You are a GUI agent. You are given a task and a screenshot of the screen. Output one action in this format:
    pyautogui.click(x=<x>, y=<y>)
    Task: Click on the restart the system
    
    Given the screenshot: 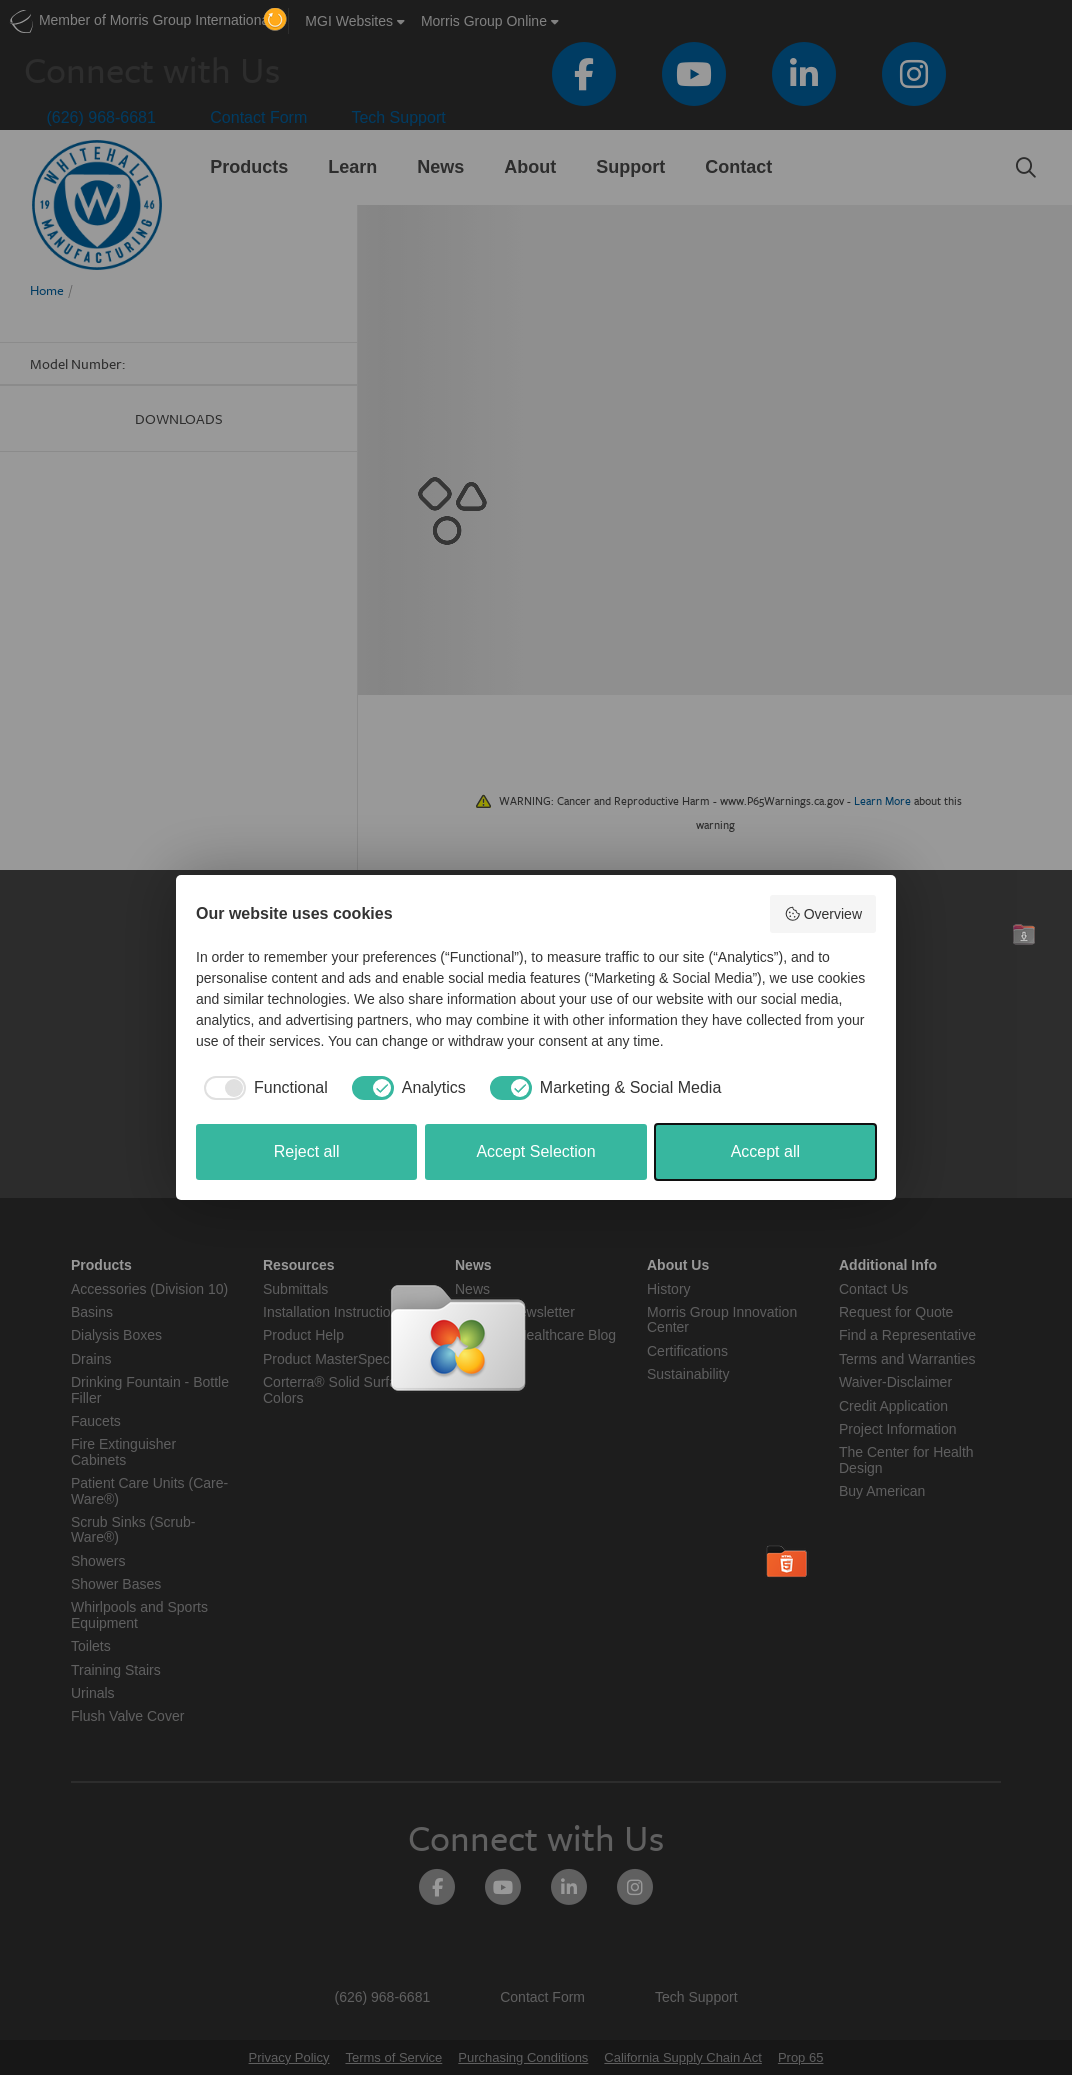 What is the action you would take?
    pyautogui.click(x=275, y=19)
    